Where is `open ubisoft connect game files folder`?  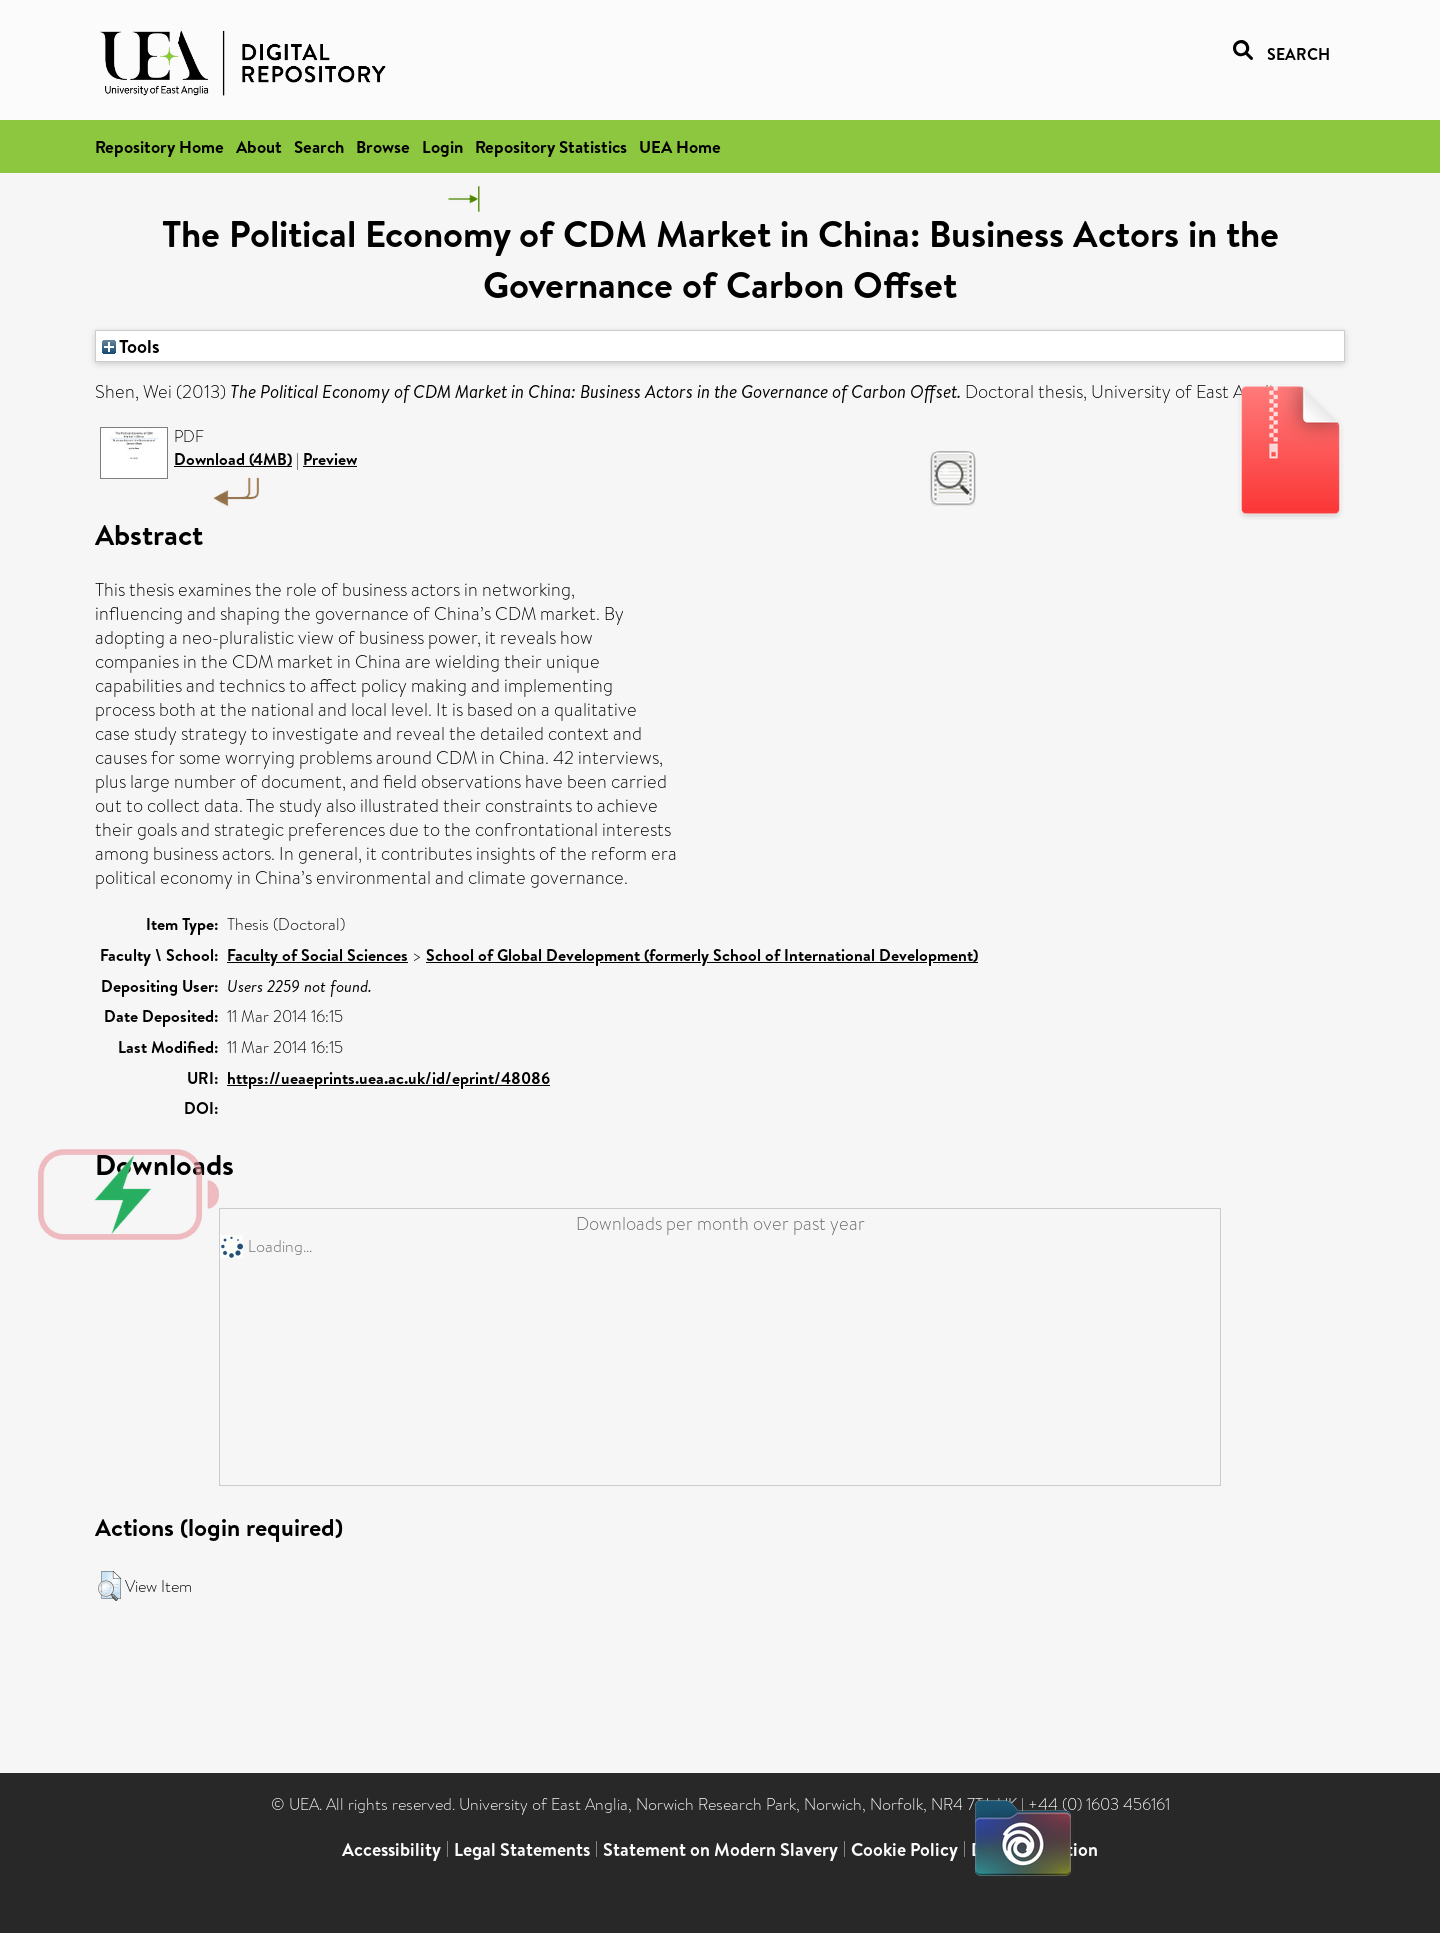
open ubisoft connect game files folder is located at coordinates (1022, 1840).